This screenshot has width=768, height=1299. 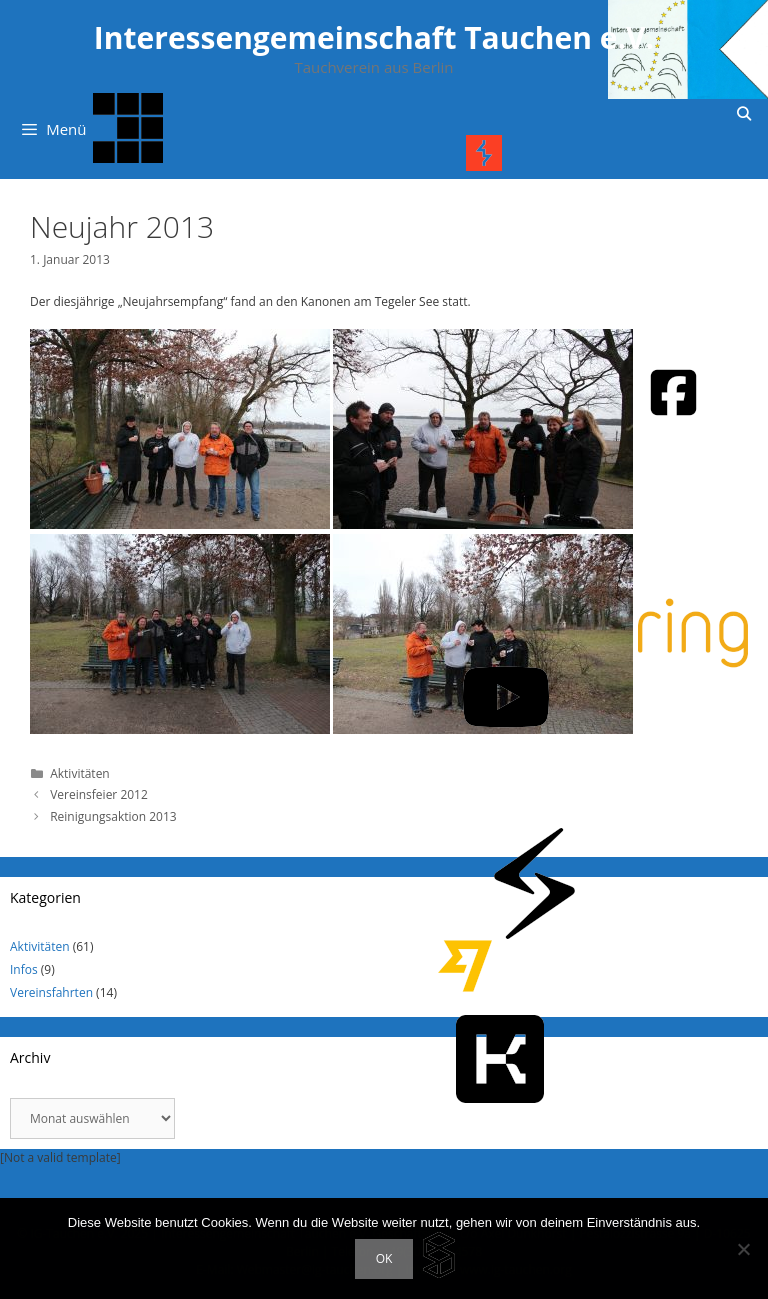 I want to click on skypack logo, so click(x=439, y=1255).